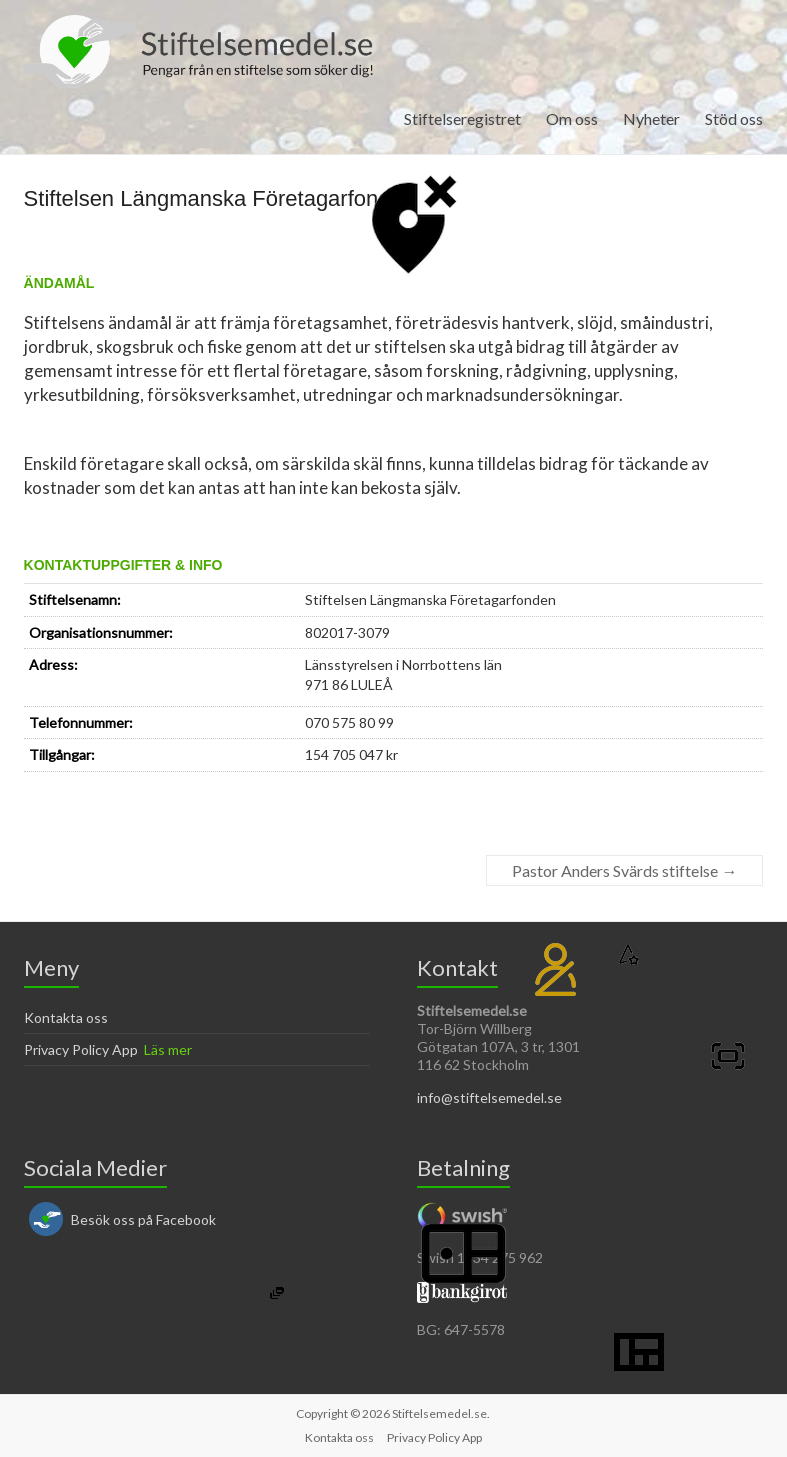  I want to click on remove a saved location pin, so click(408, 223).